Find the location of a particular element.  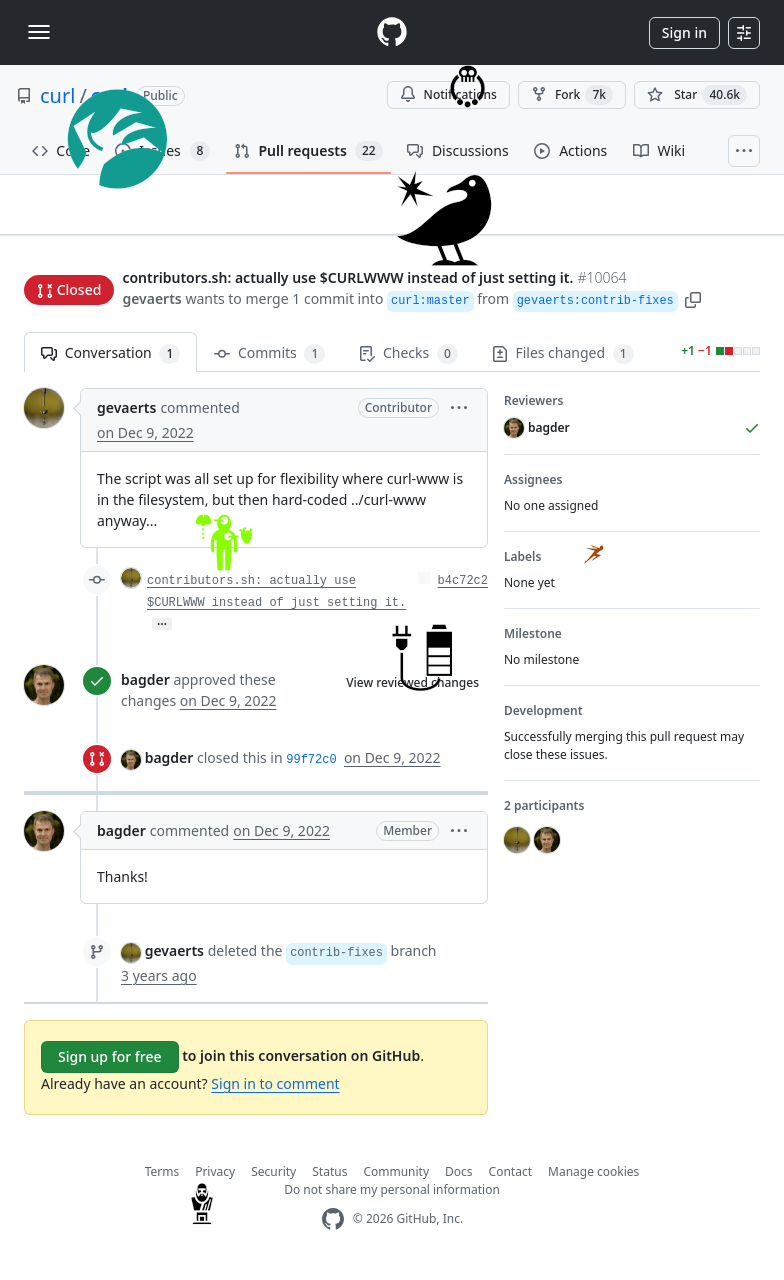

indicates a distraction or interruption event is located at coordinates (444, 217).